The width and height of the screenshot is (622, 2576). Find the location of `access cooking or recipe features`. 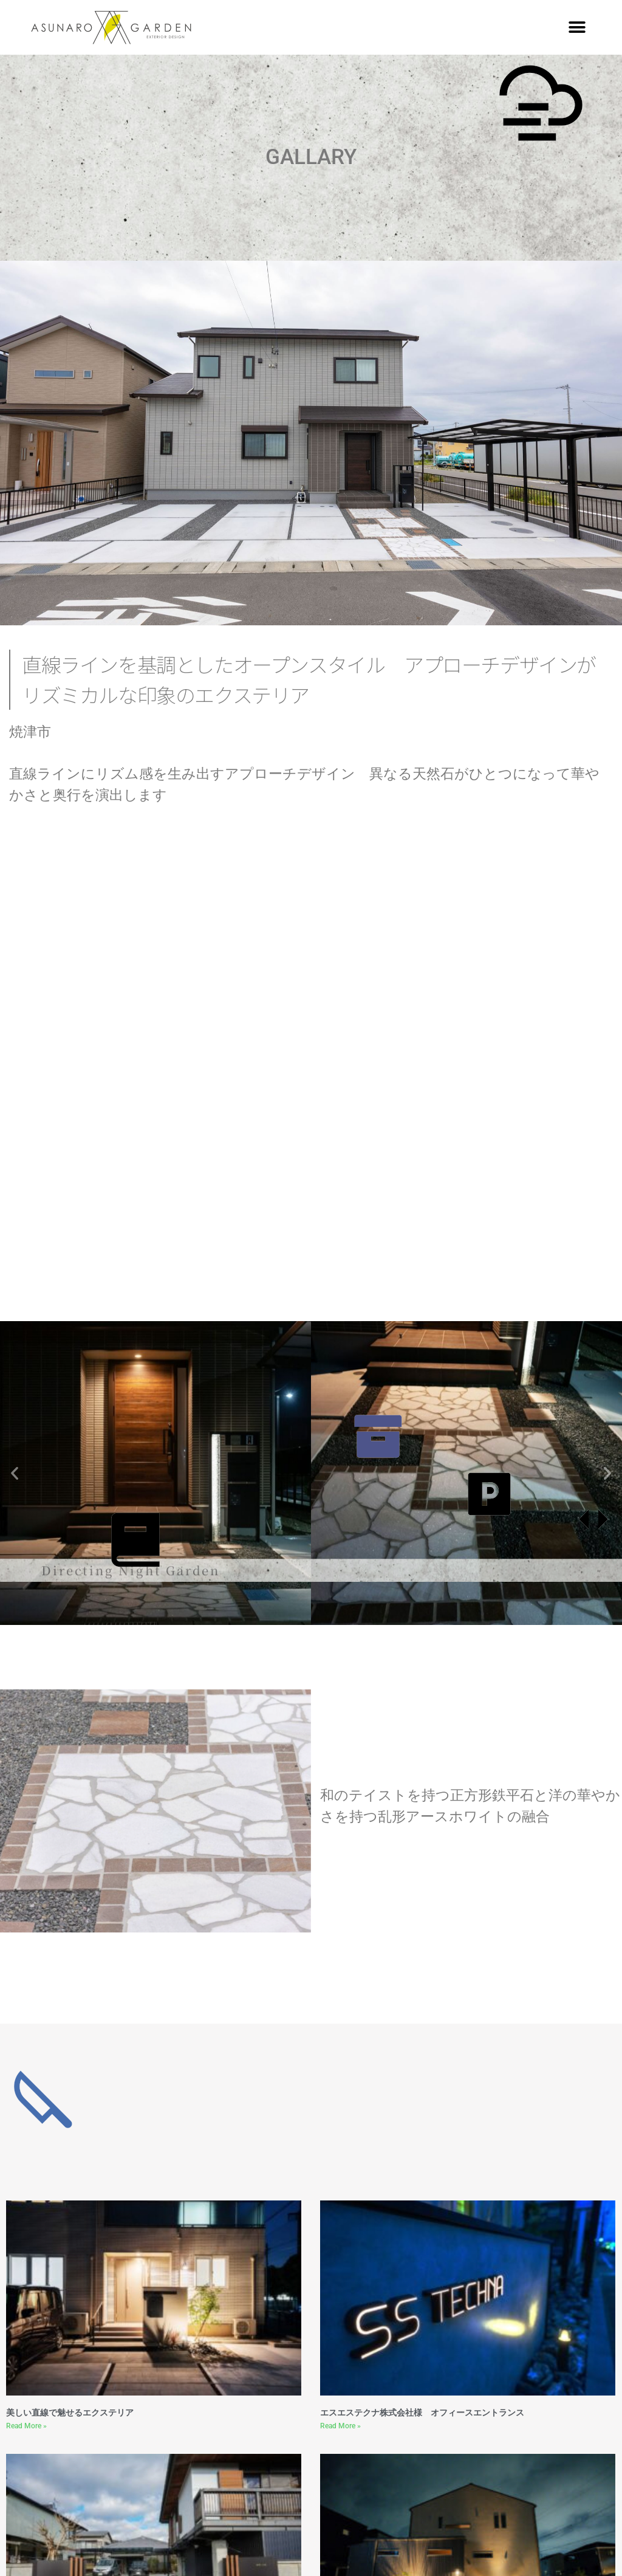

access cooking or recipe features is located at coordinates (42, 2100).